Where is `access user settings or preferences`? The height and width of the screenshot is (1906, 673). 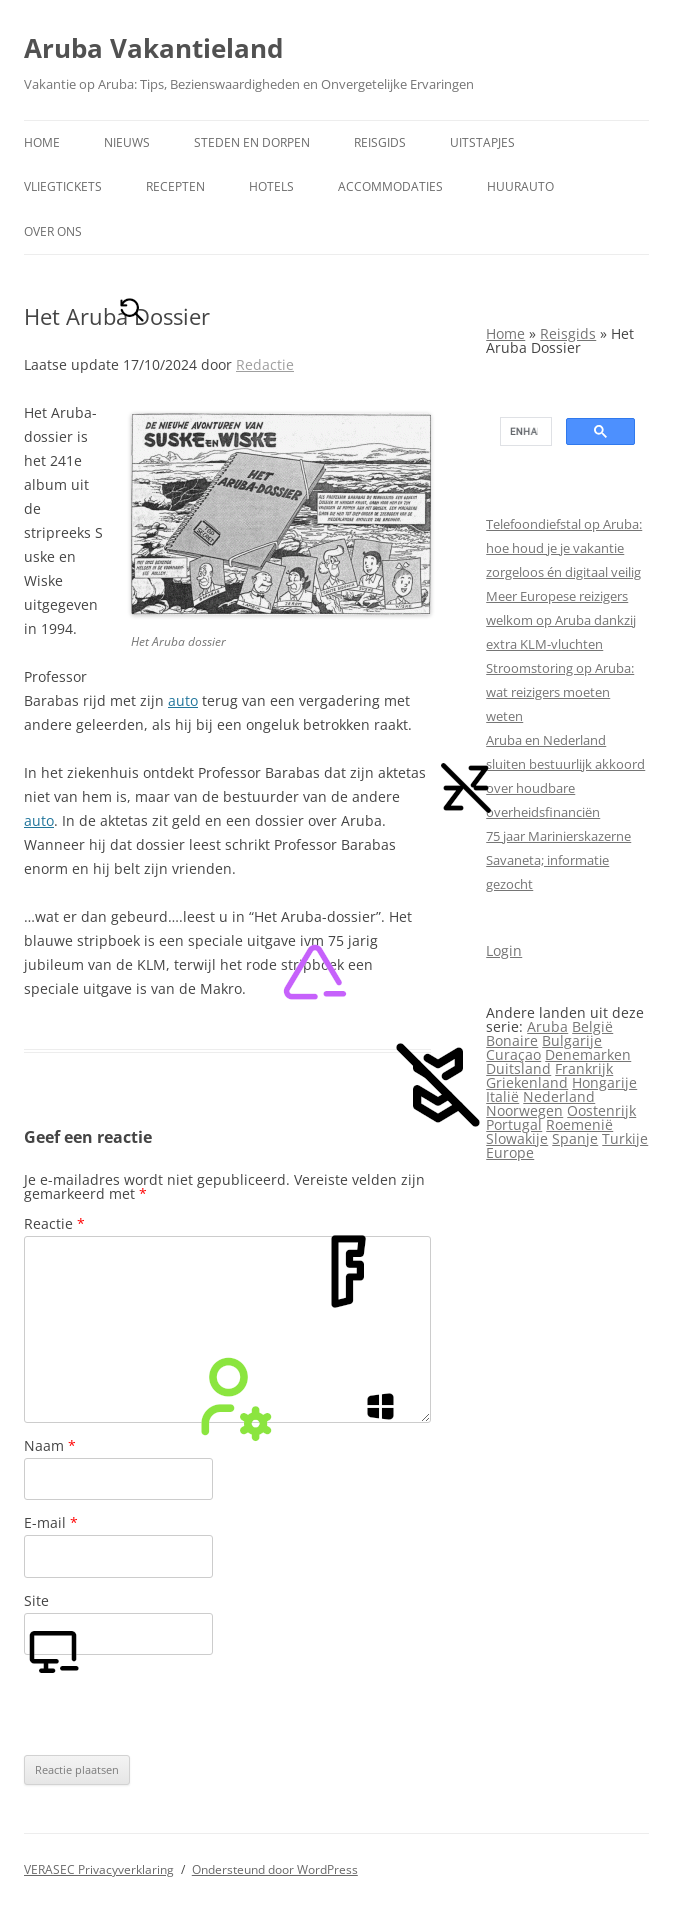 access user settings or preferences is located at coordinates (228, 1396).